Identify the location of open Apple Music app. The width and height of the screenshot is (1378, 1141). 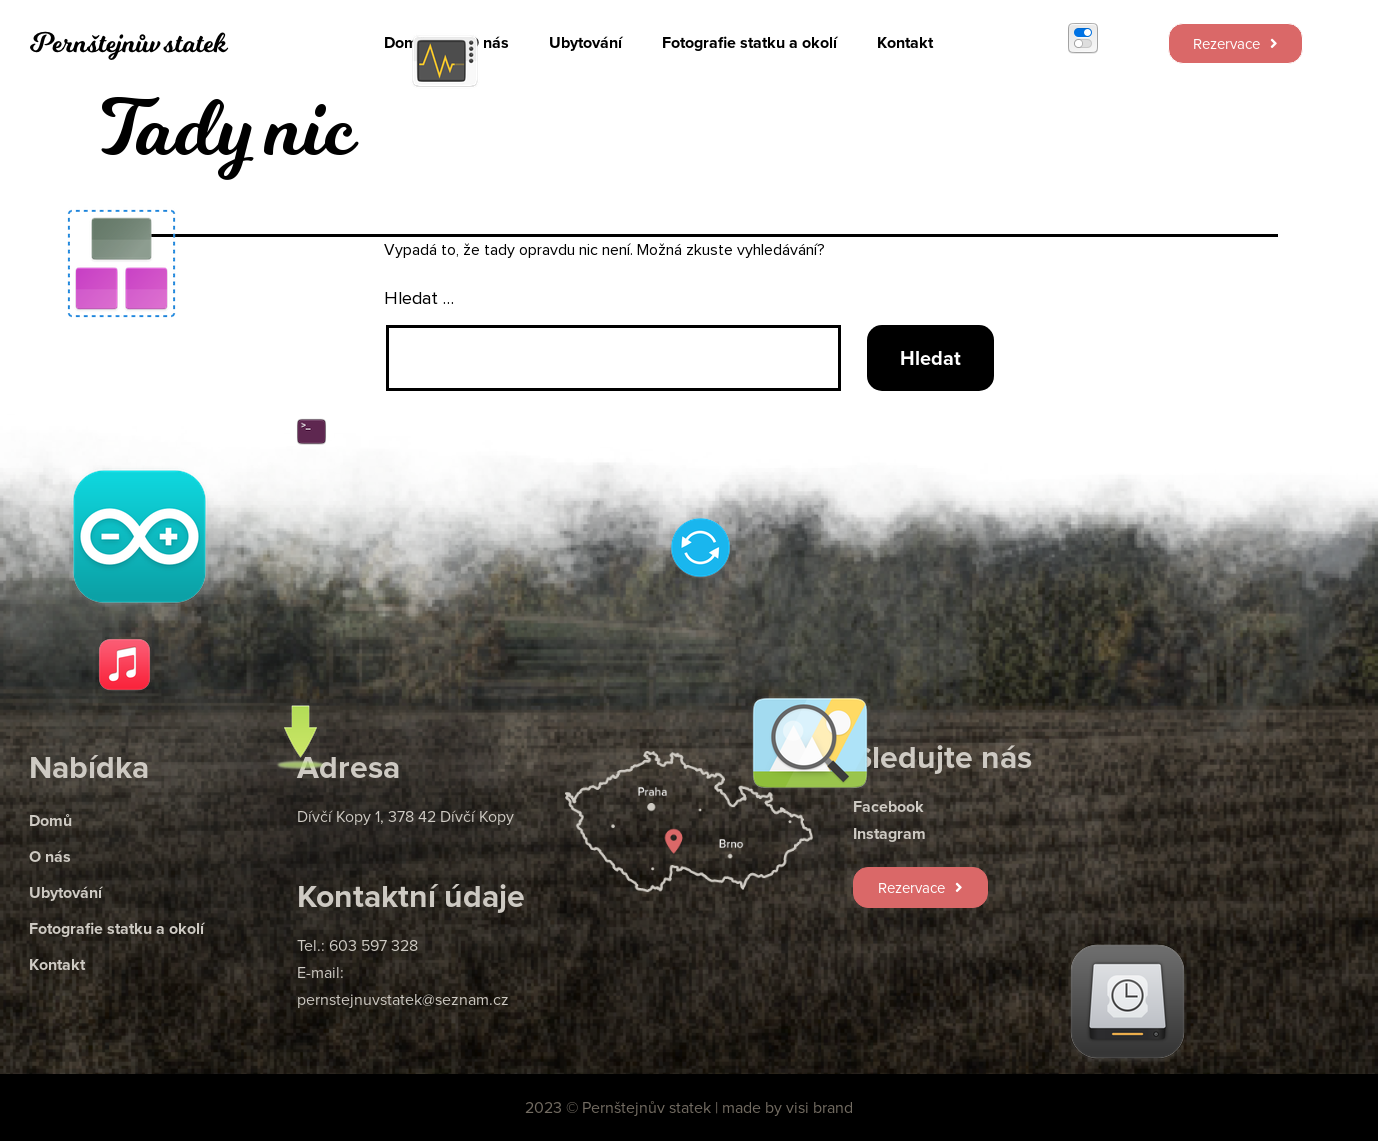
(124, 664).